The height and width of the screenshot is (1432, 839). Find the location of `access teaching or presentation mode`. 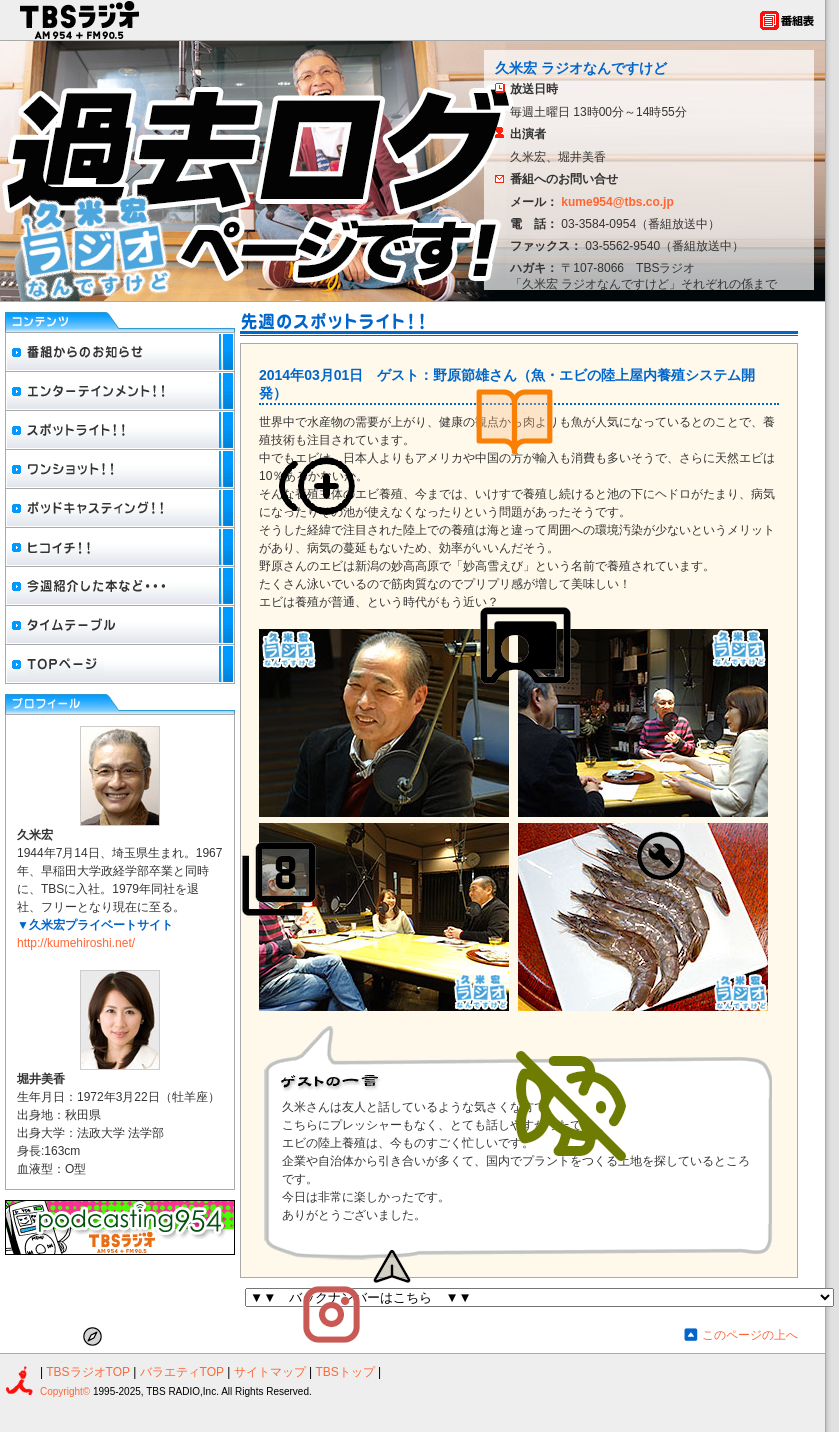

access teaching or presentation mode is located at coordinates (525, 645).